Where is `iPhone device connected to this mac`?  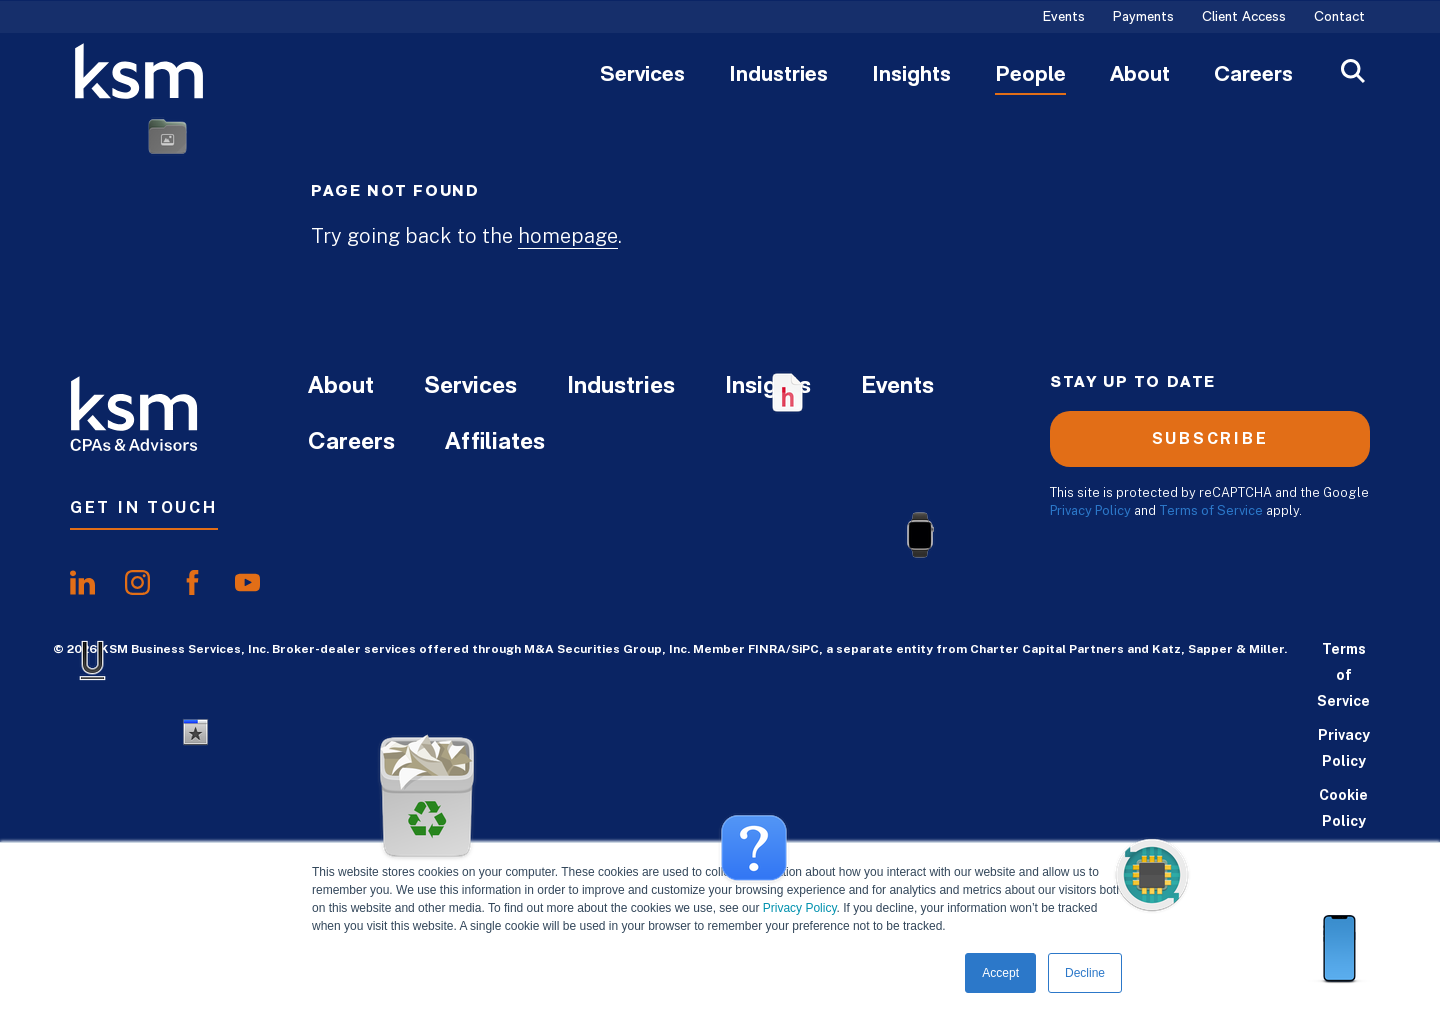 iPhone device connected to this mac is located at coordinates (1339, 949).